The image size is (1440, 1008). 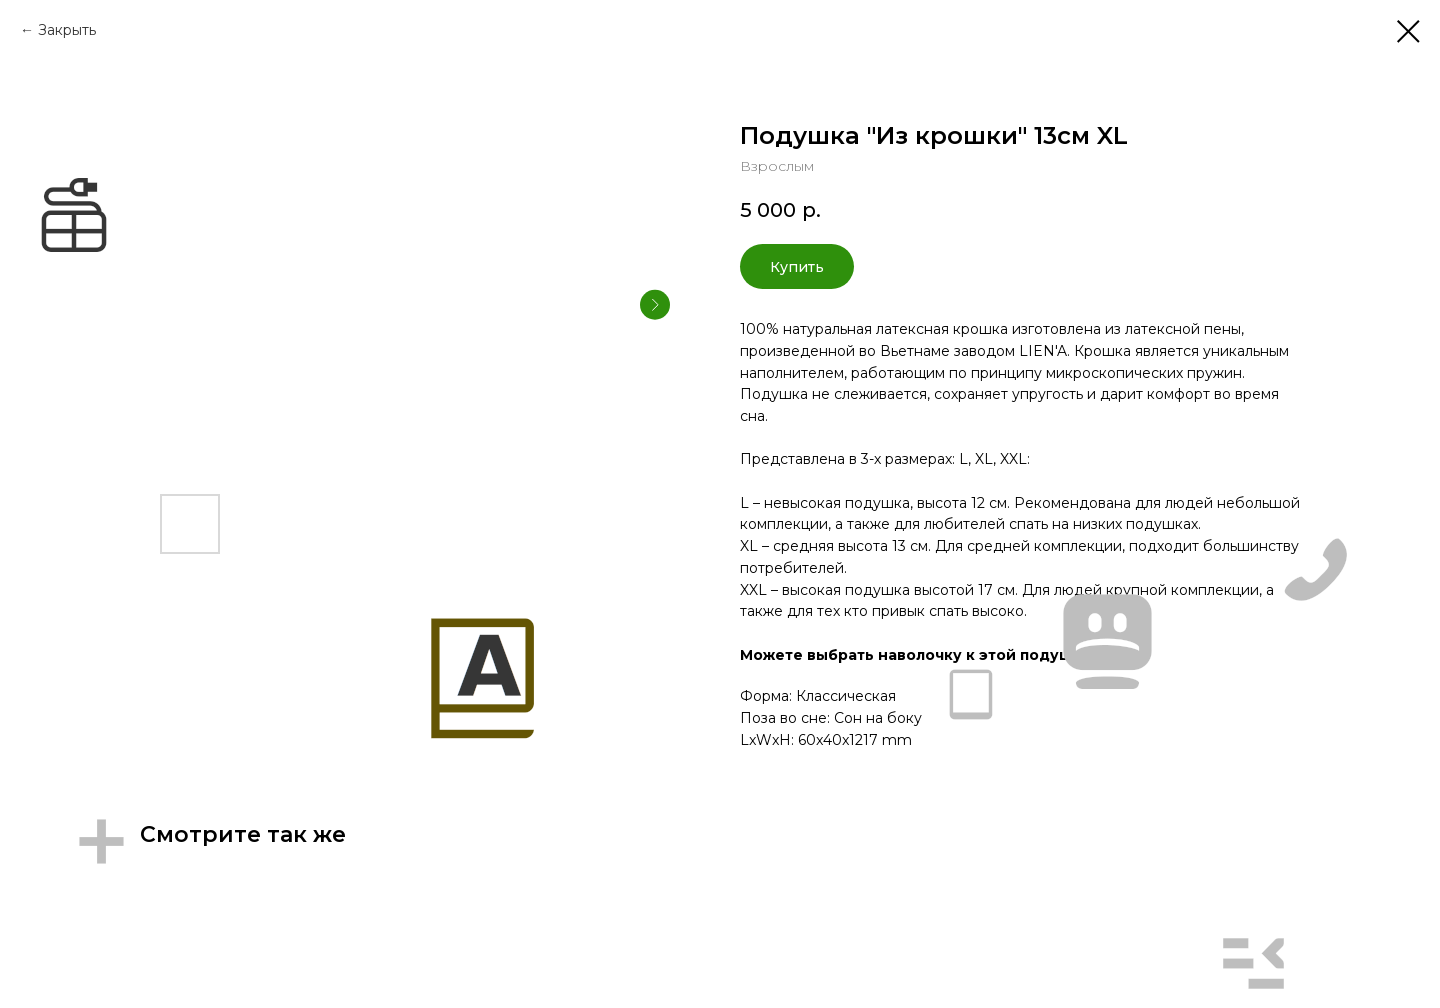 What do you see at coordinates (1315, 569) in the screenshot?
I see `start a phone call` at bounding box center [1315, 569].